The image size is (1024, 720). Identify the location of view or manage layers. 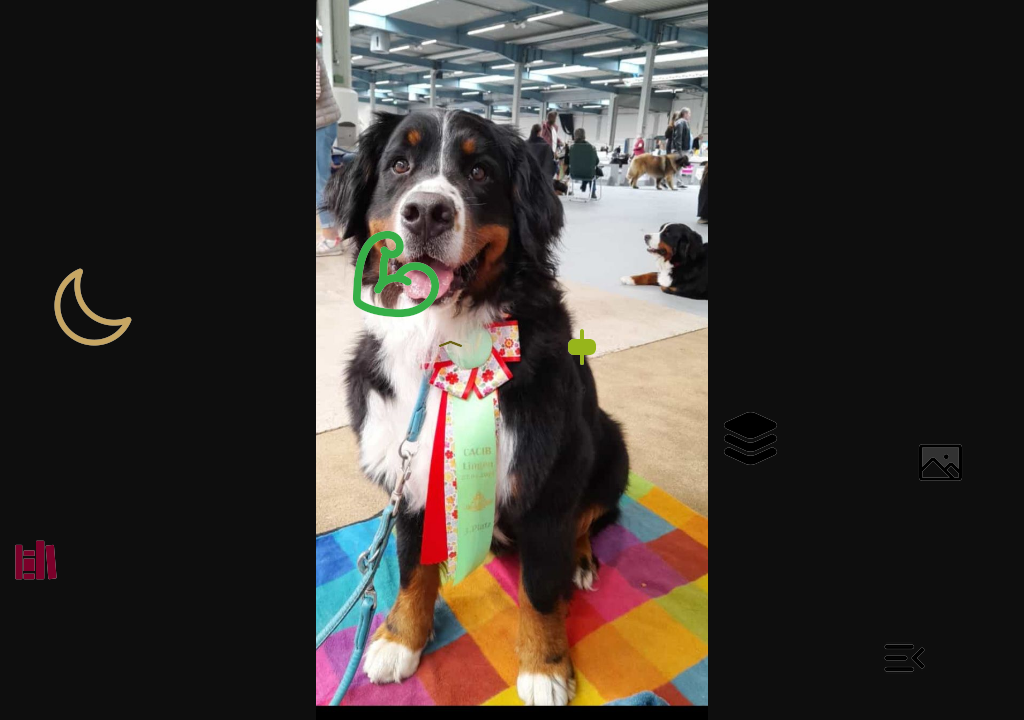
(750, 438).